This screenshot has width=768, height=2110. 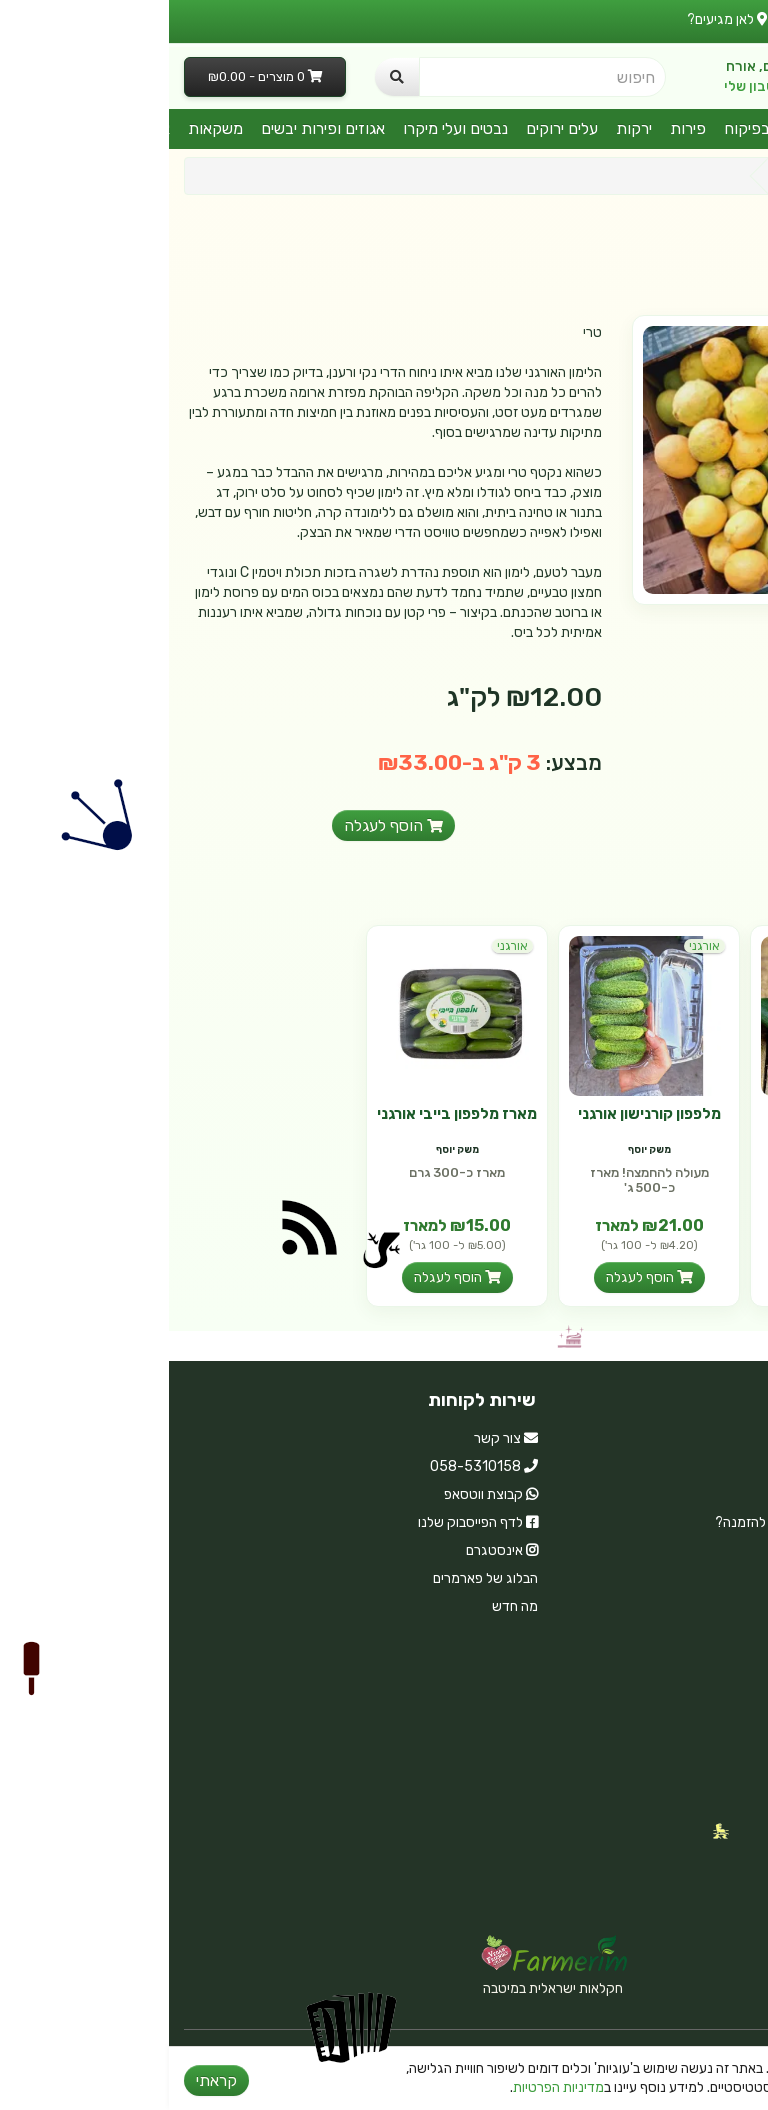 What do you see at coordinates (97, 815) in the screenshot?
I see `access space or satellite-related features` at bounding box center [97, 815].